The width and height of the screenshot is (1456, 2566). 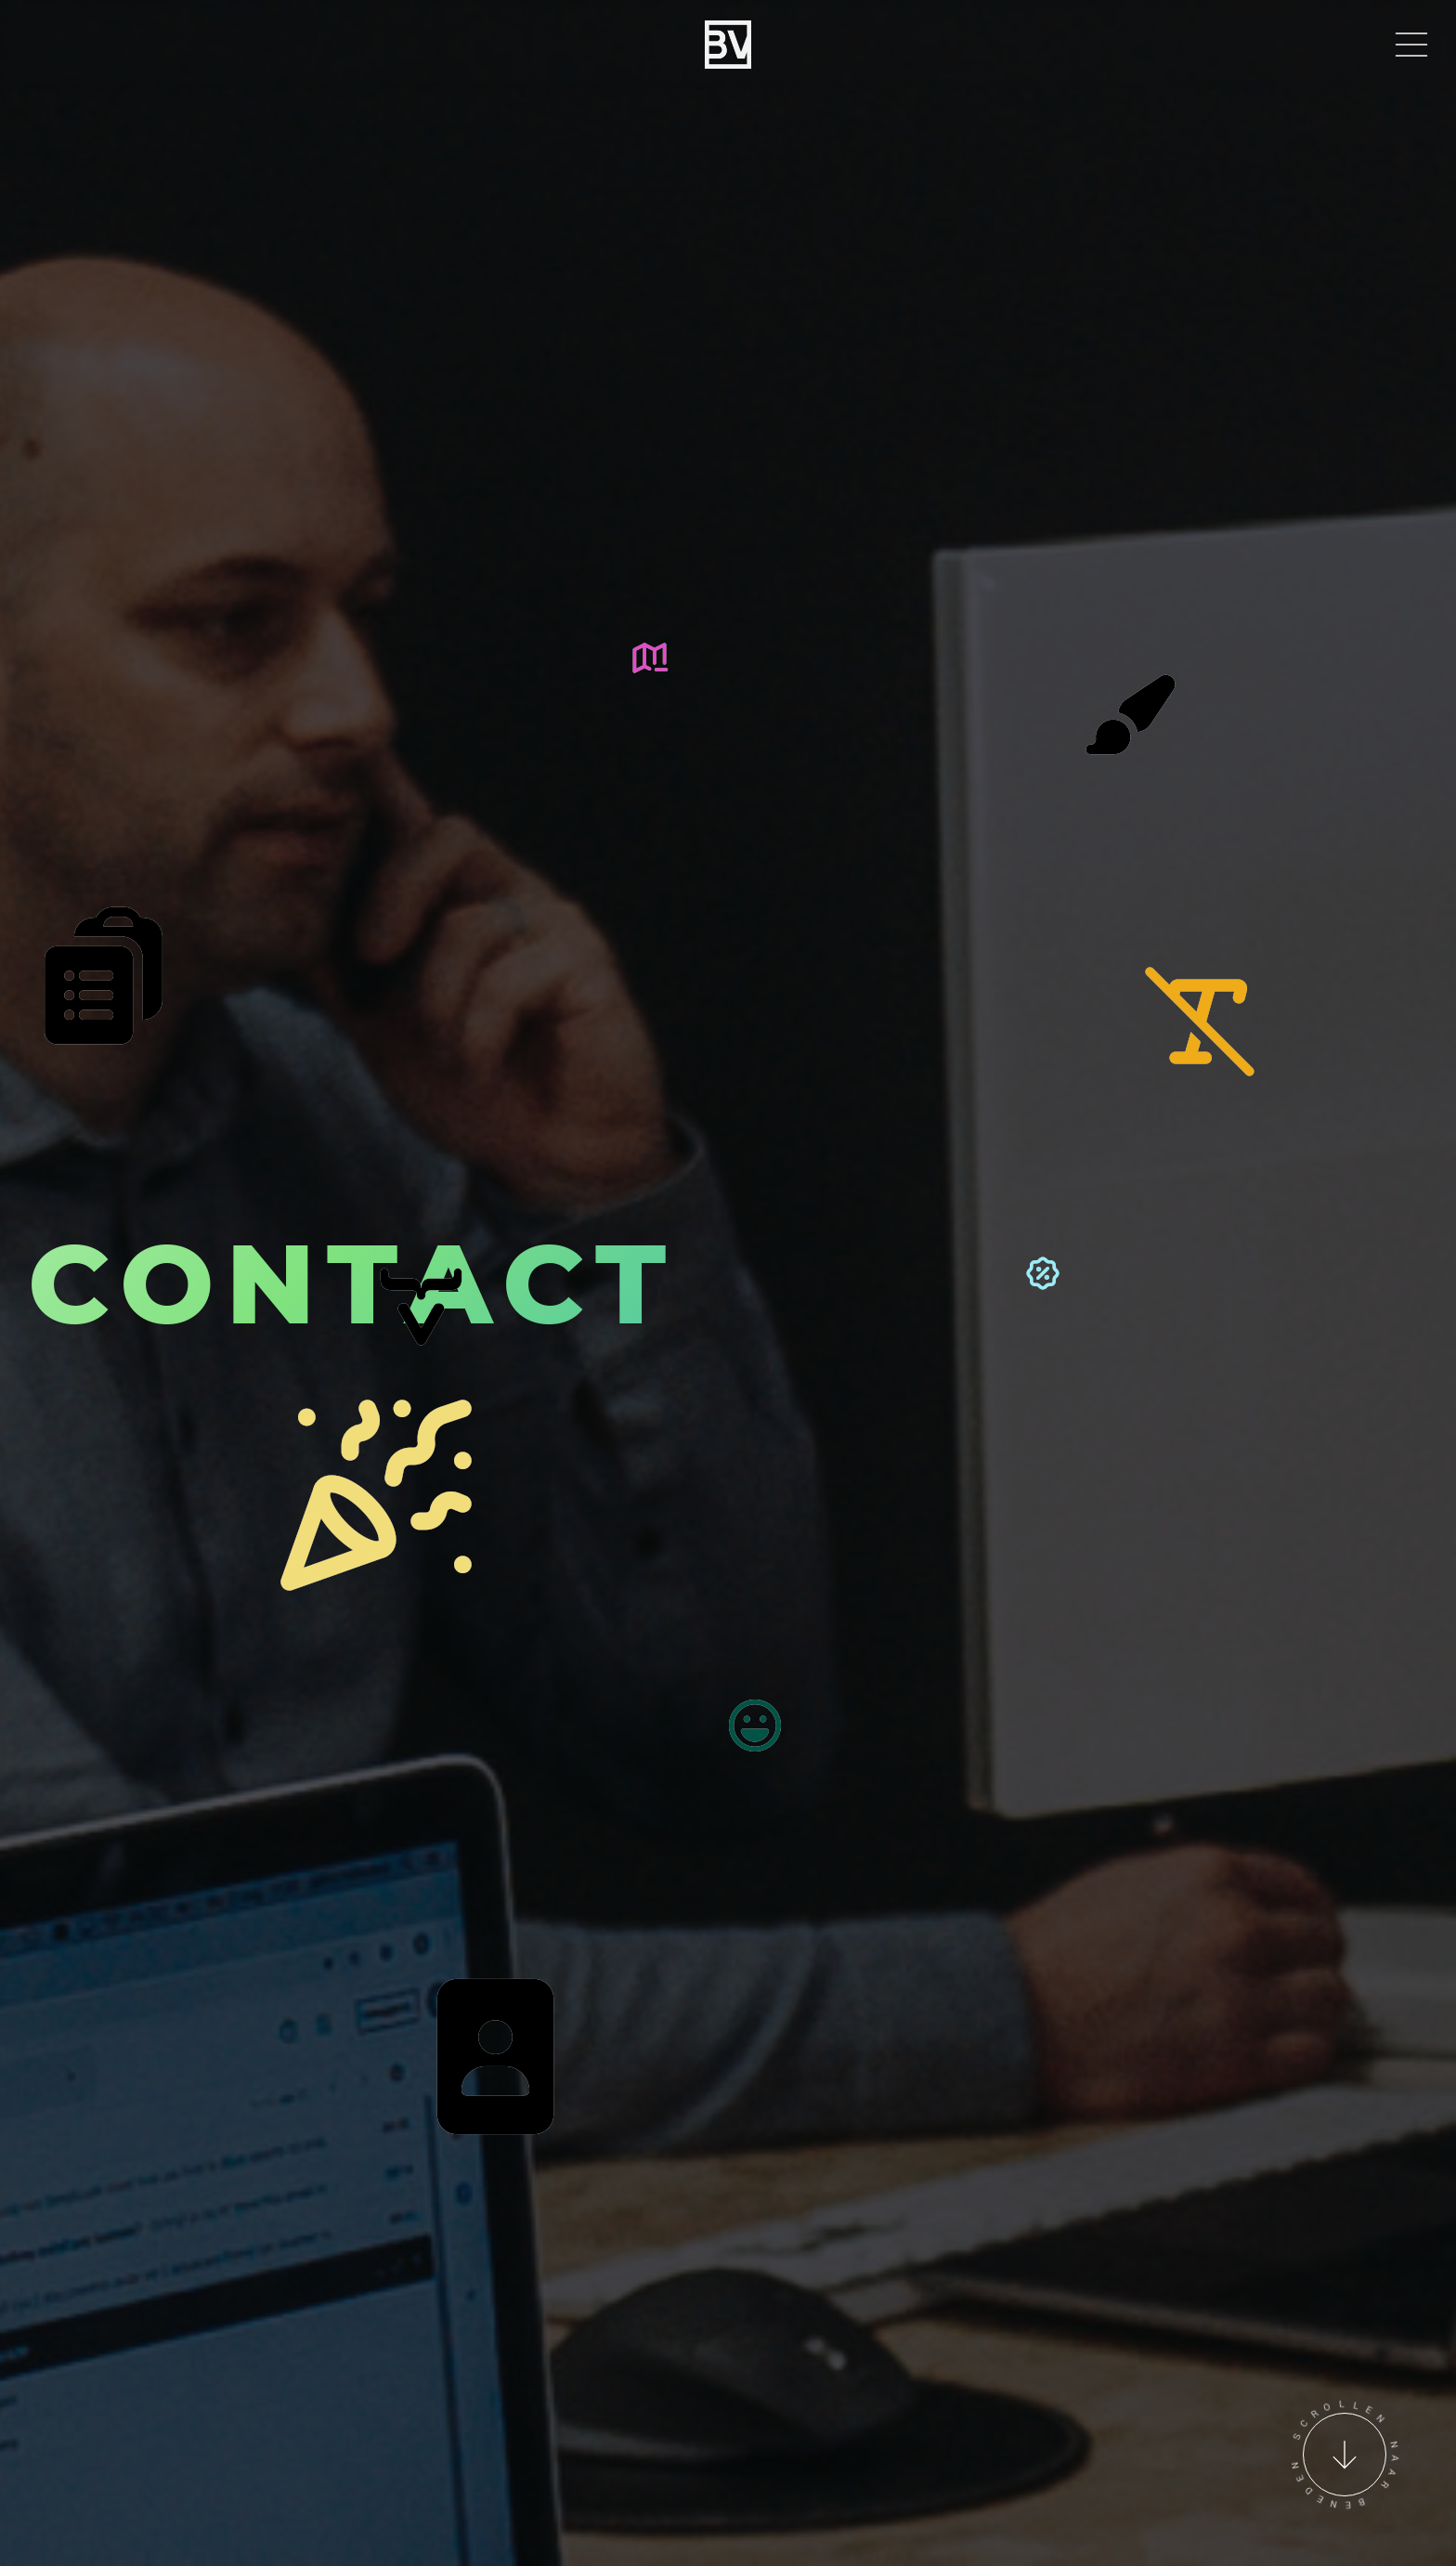 I want to click on celebrate a completed milestone or achievement, so click(x=376, y=1495).